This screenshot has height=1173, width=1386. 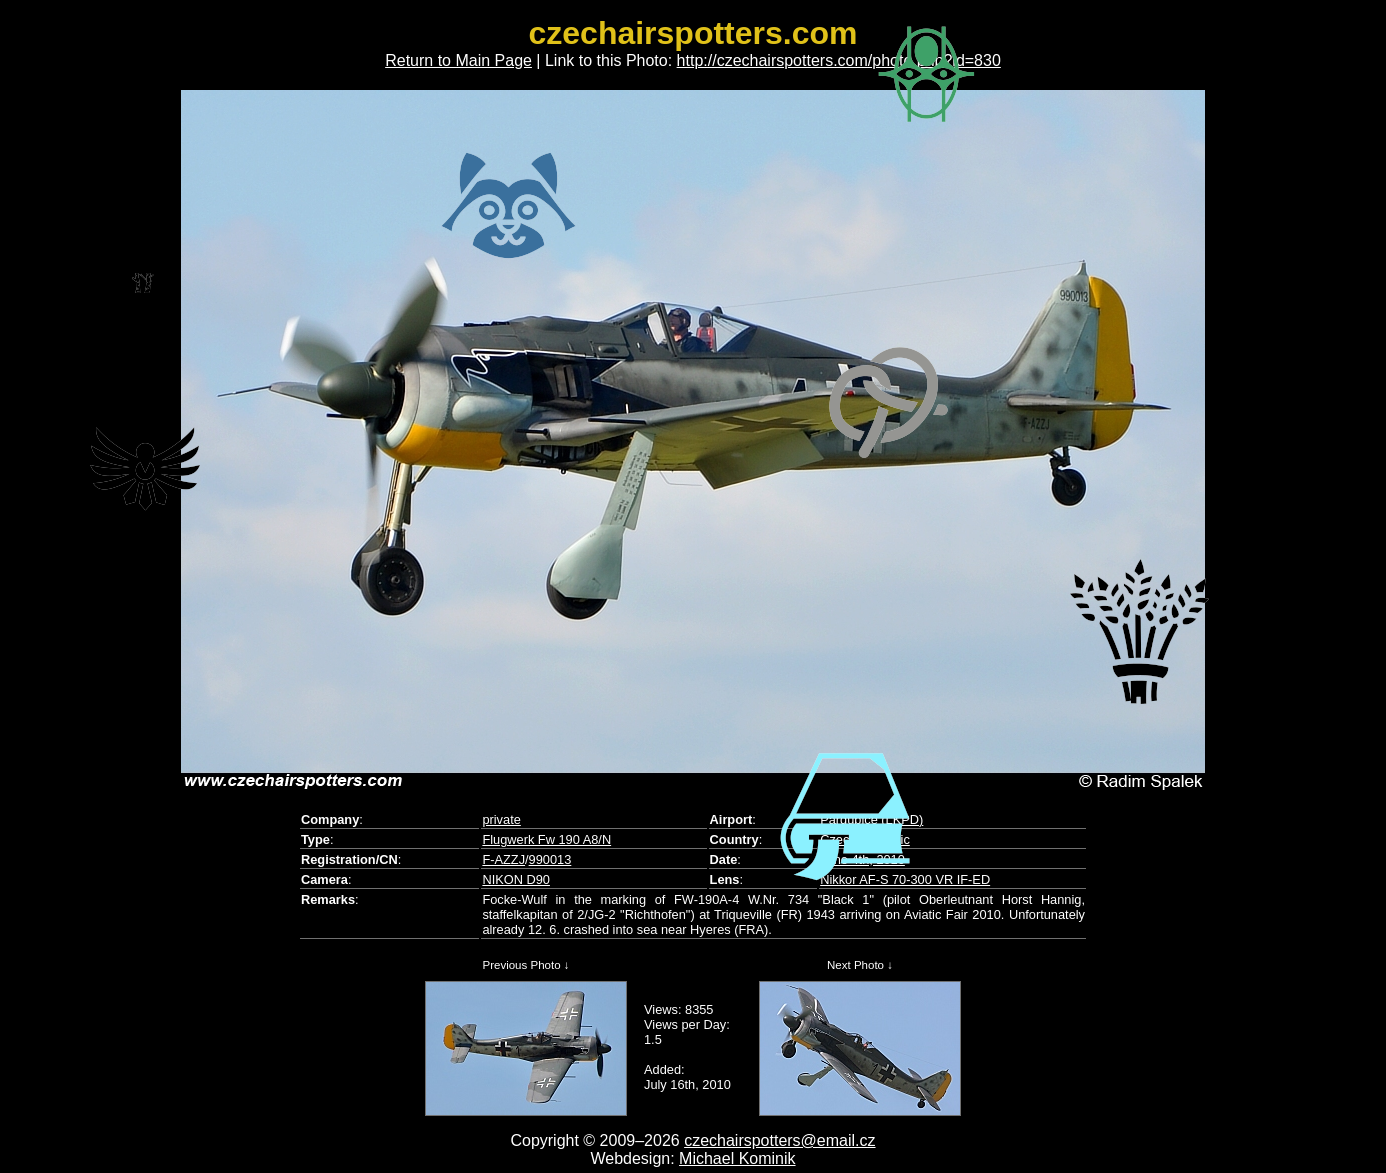 I want to click on enable eye tracking or gaze detection, so click(x=926, y=74).